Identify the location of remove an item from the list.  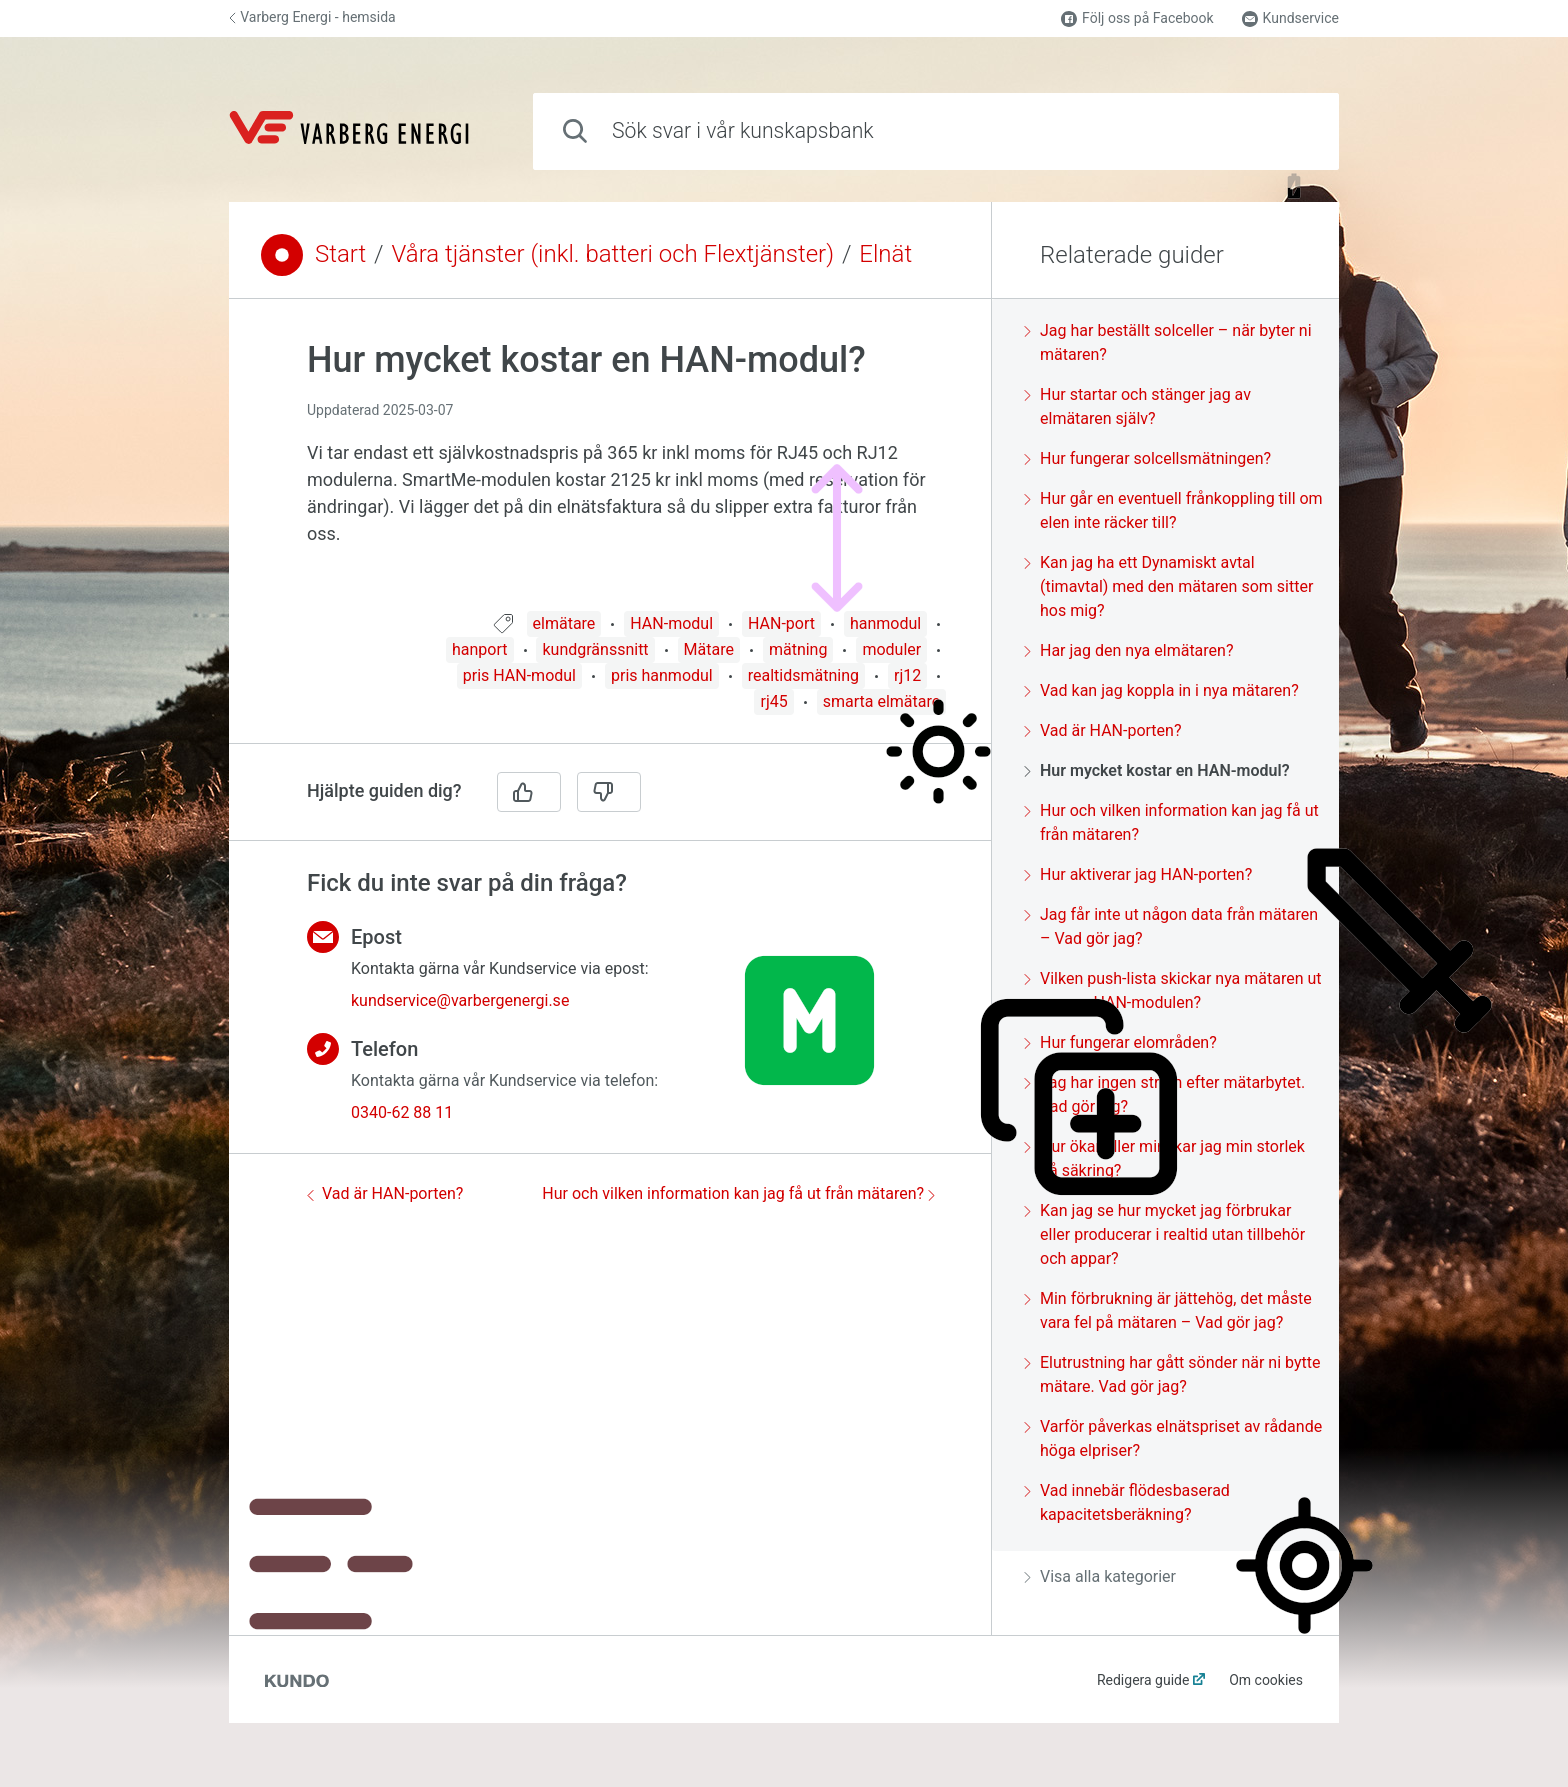
(331, 1564).